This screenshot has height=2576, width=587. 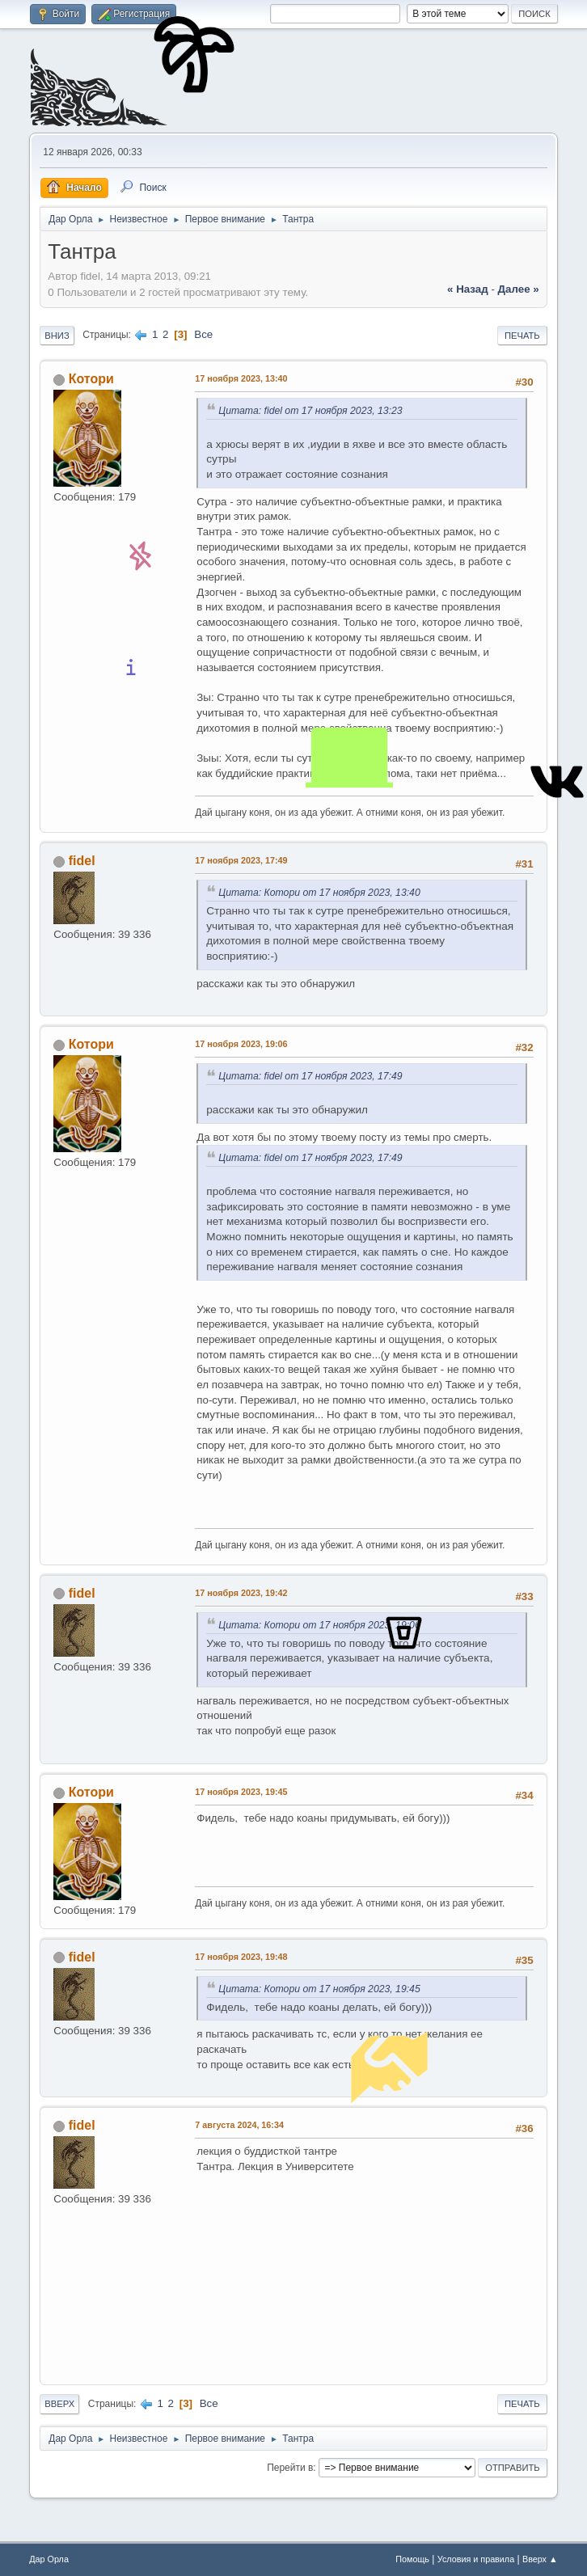 What do you see at coordinates (140, 555) in the screenshot?
I see `disable flash or lightning mode` at bounding box center [140, 555].